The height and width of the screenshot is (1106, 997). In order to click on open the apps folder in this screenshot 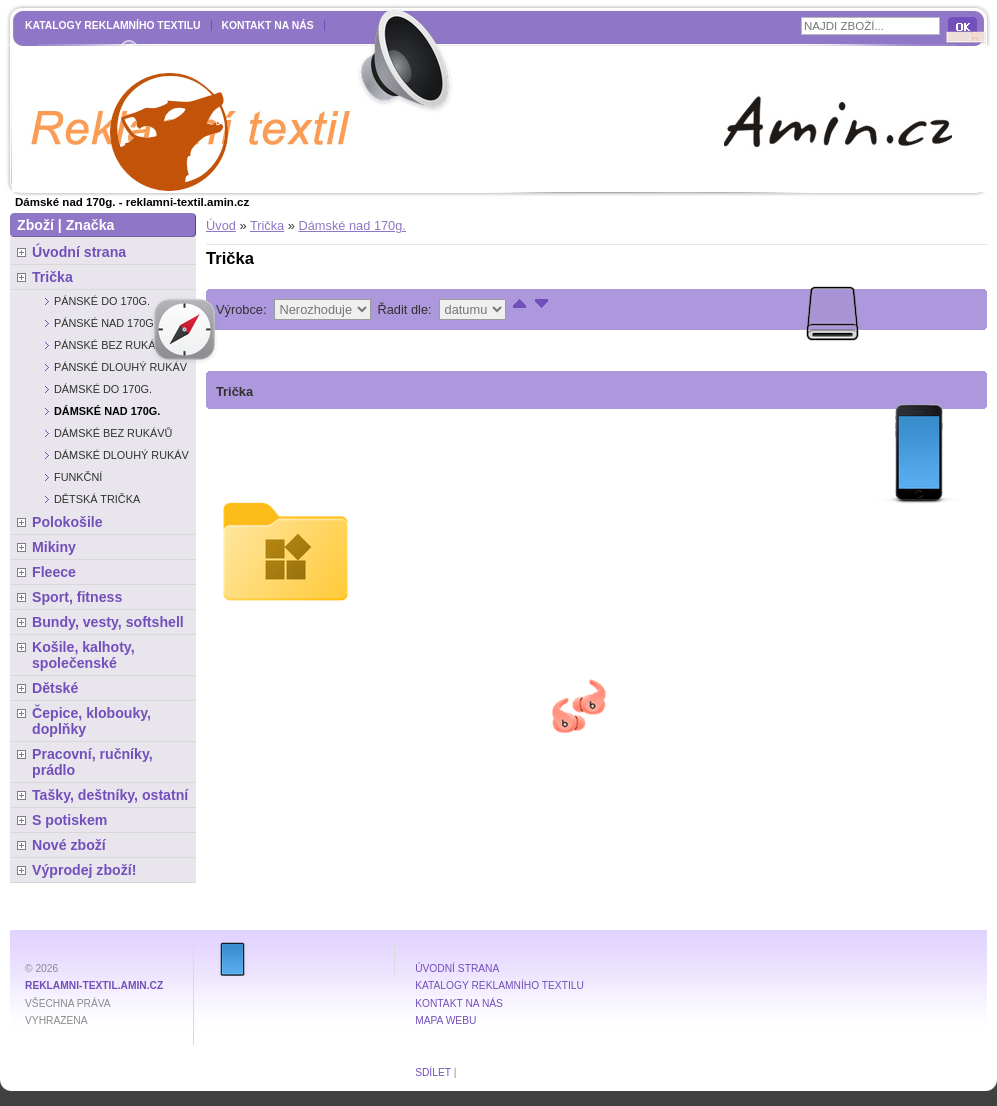, I will do `click(285, 555)`.